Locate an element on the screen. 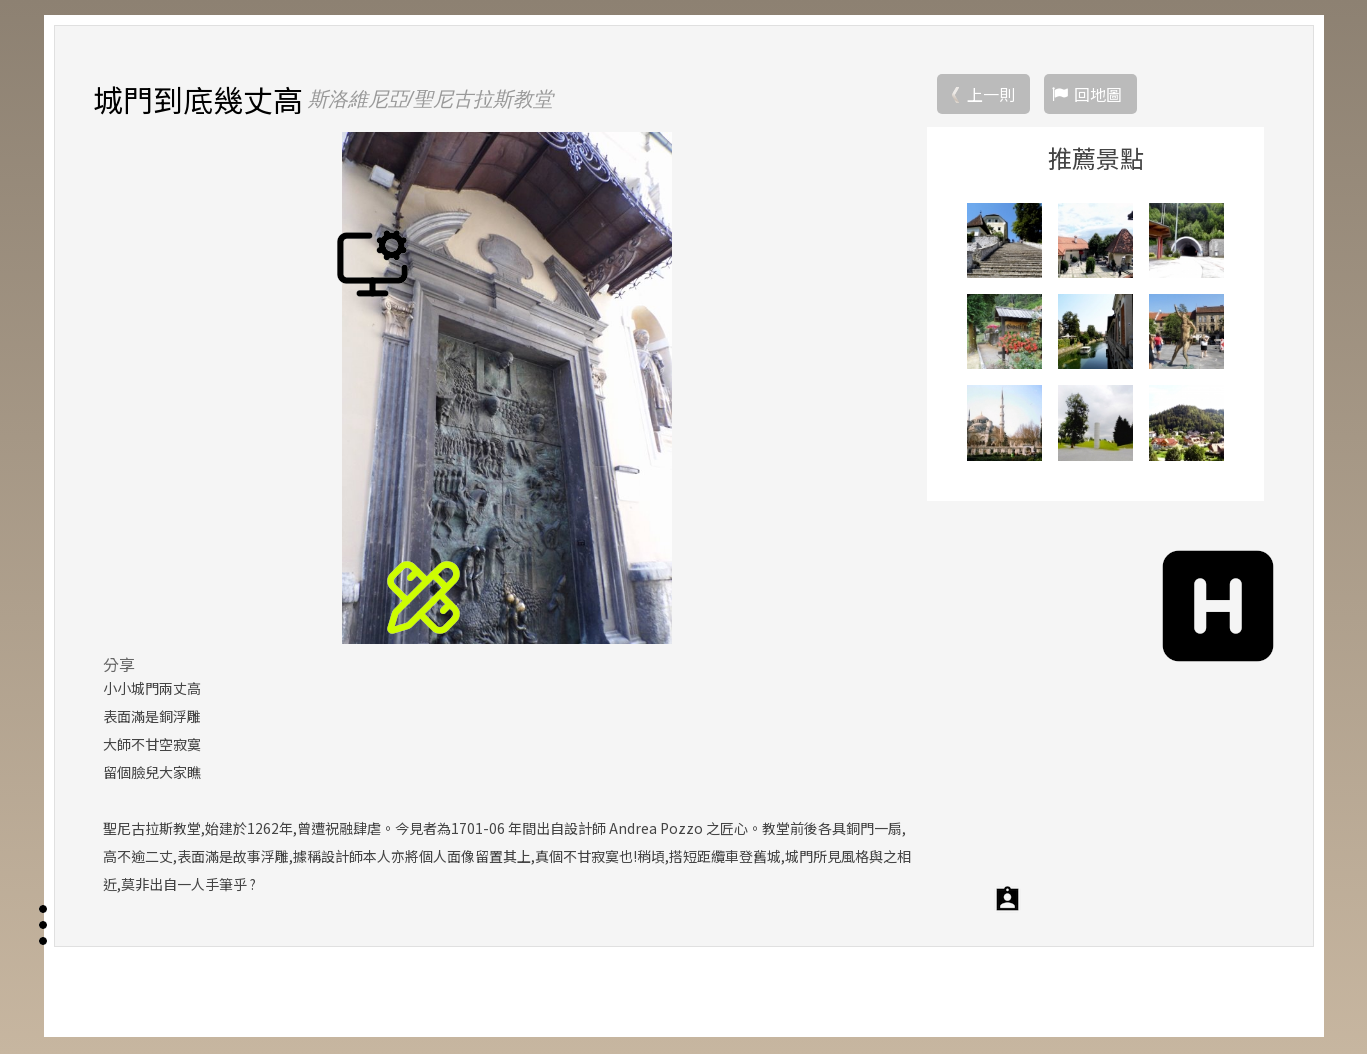 Image resolution: width=1367 pixels, height=1054 pixels. access design or editing tools is located at coordinates (423, 597).